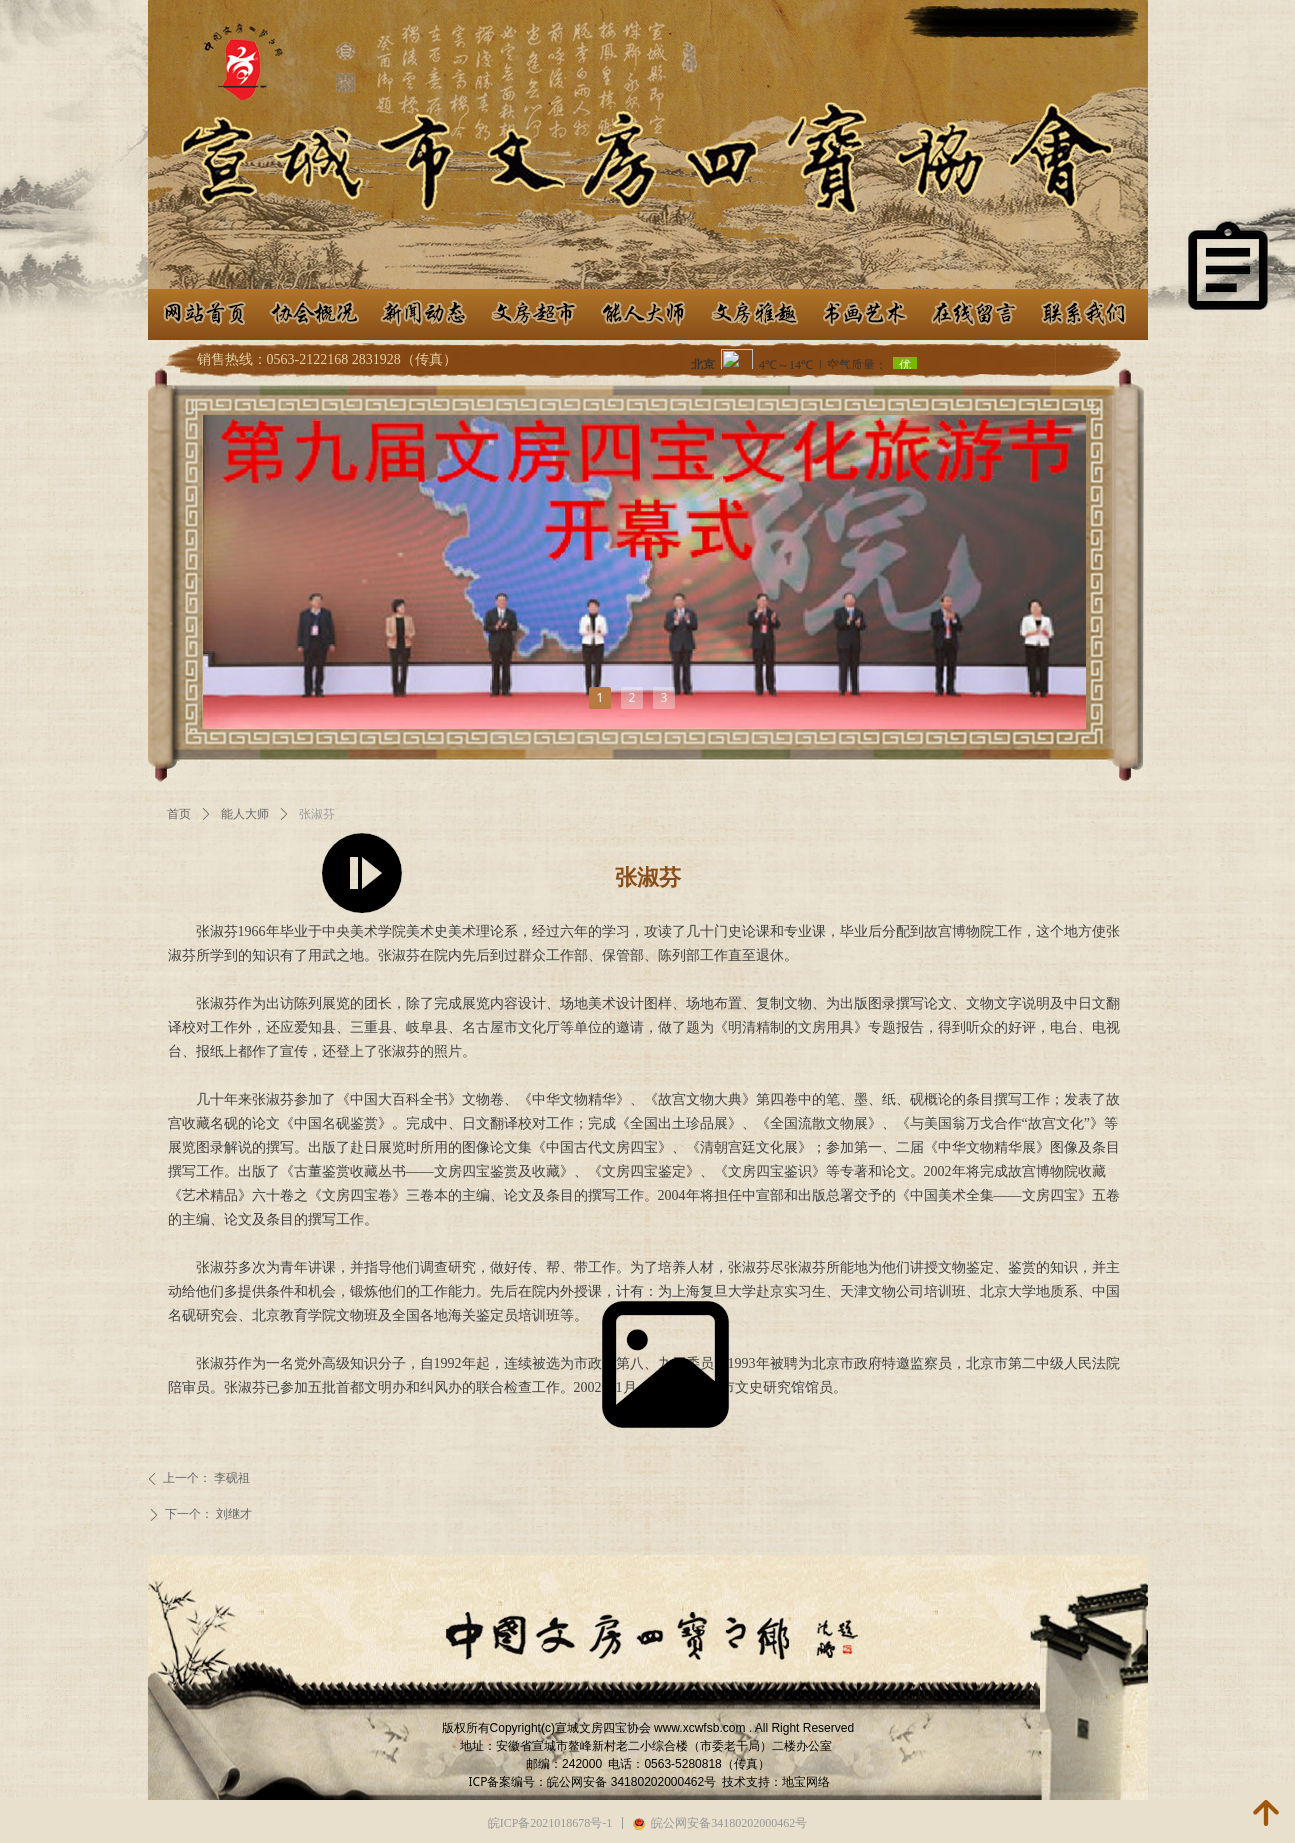  Describe the element at coordinates (362, 873) in the screenshot. I see `skip to next track or media item` at that location.